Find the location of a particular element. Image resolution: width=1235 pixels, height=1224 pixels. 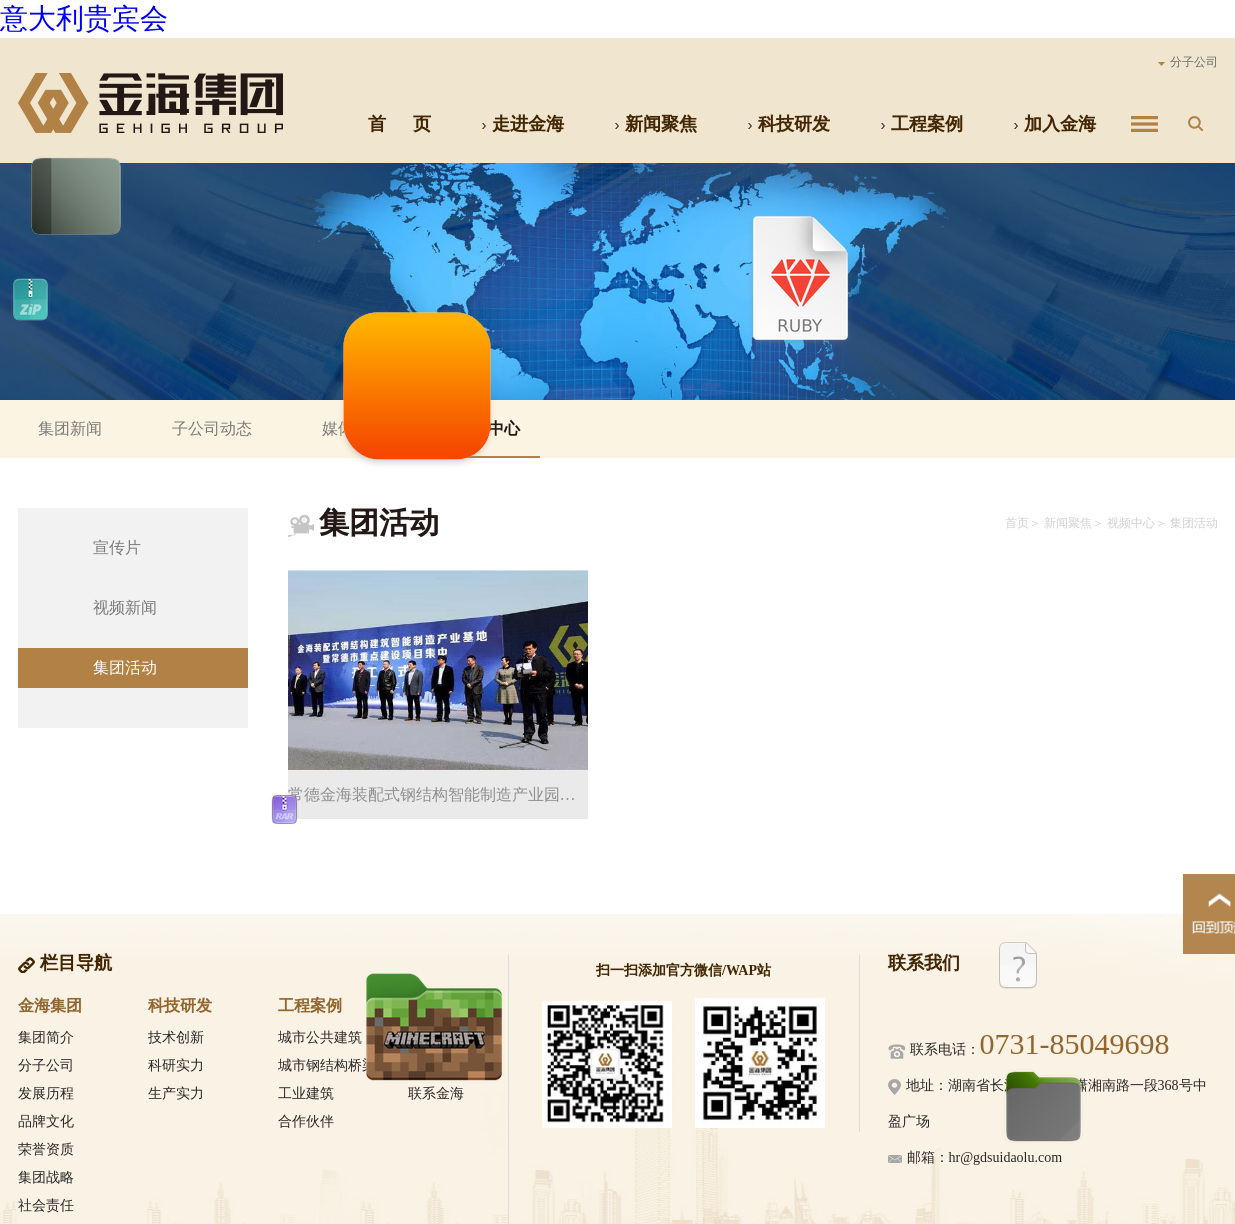

indicates a RAR compressed archive file is located at coordinates (284, 809).